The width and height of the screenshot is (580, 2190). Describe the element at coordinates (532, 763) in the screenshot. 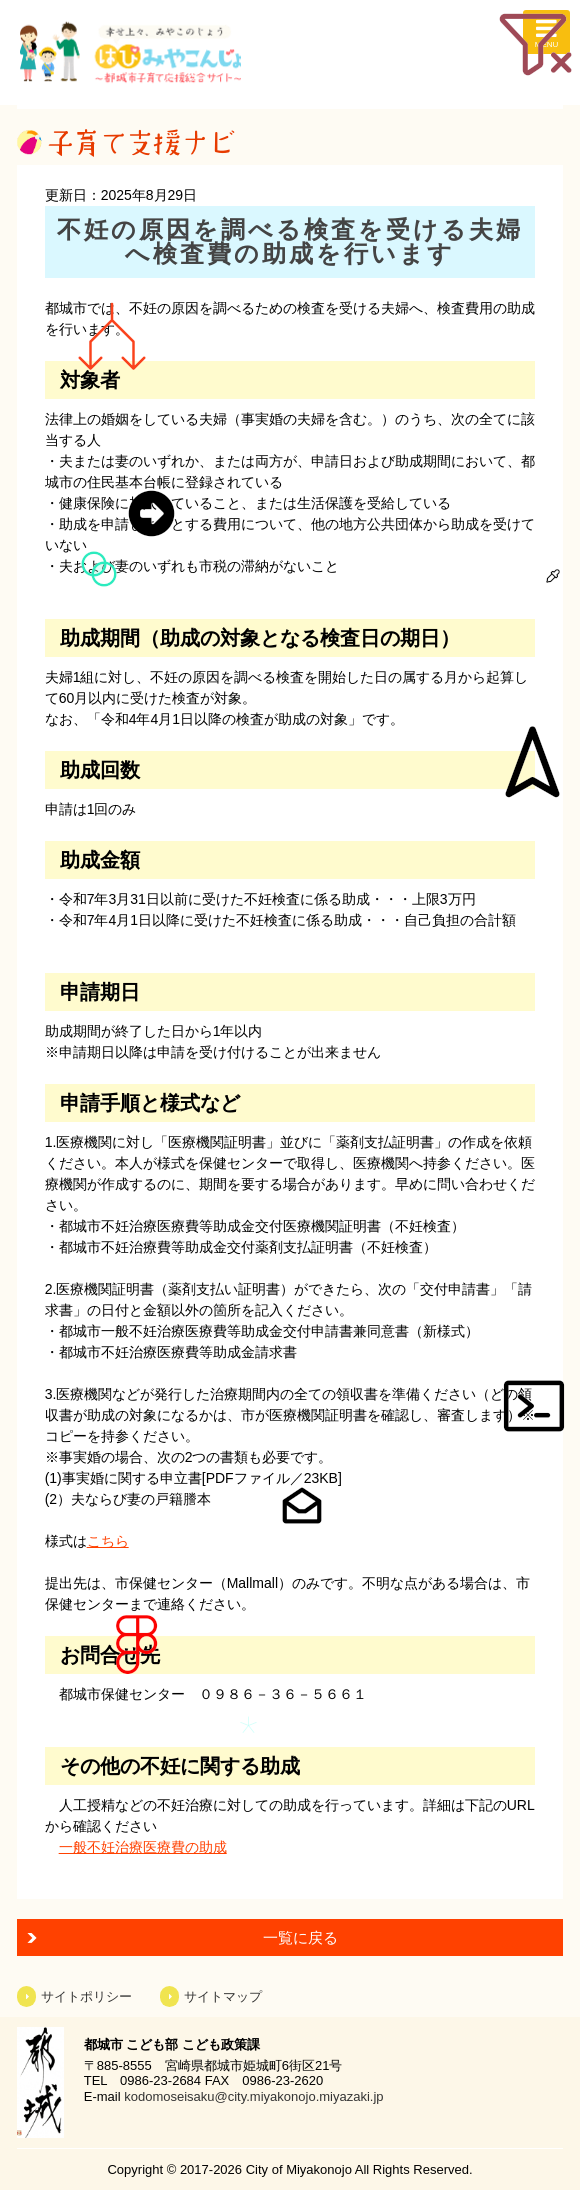

I see `navigate to current destination` at that location.